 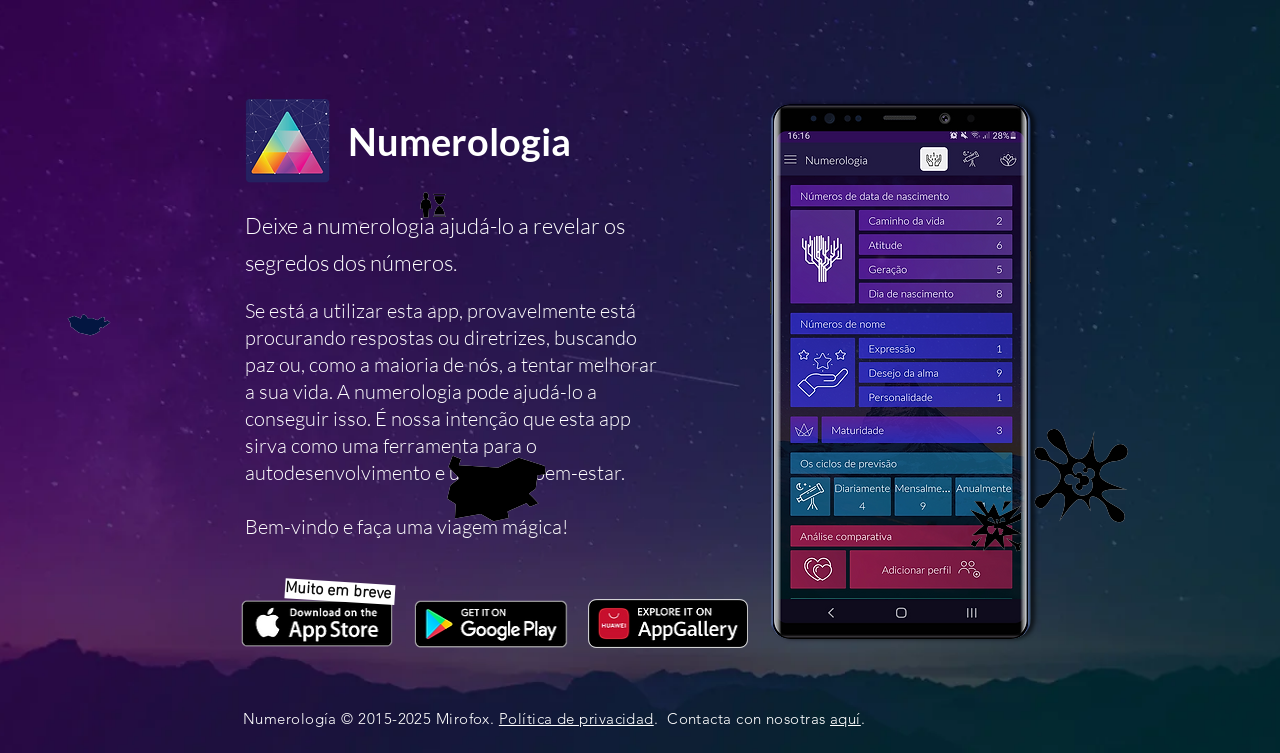 I want to click on select mongolia as your country or region, so click(x=89, y=325).